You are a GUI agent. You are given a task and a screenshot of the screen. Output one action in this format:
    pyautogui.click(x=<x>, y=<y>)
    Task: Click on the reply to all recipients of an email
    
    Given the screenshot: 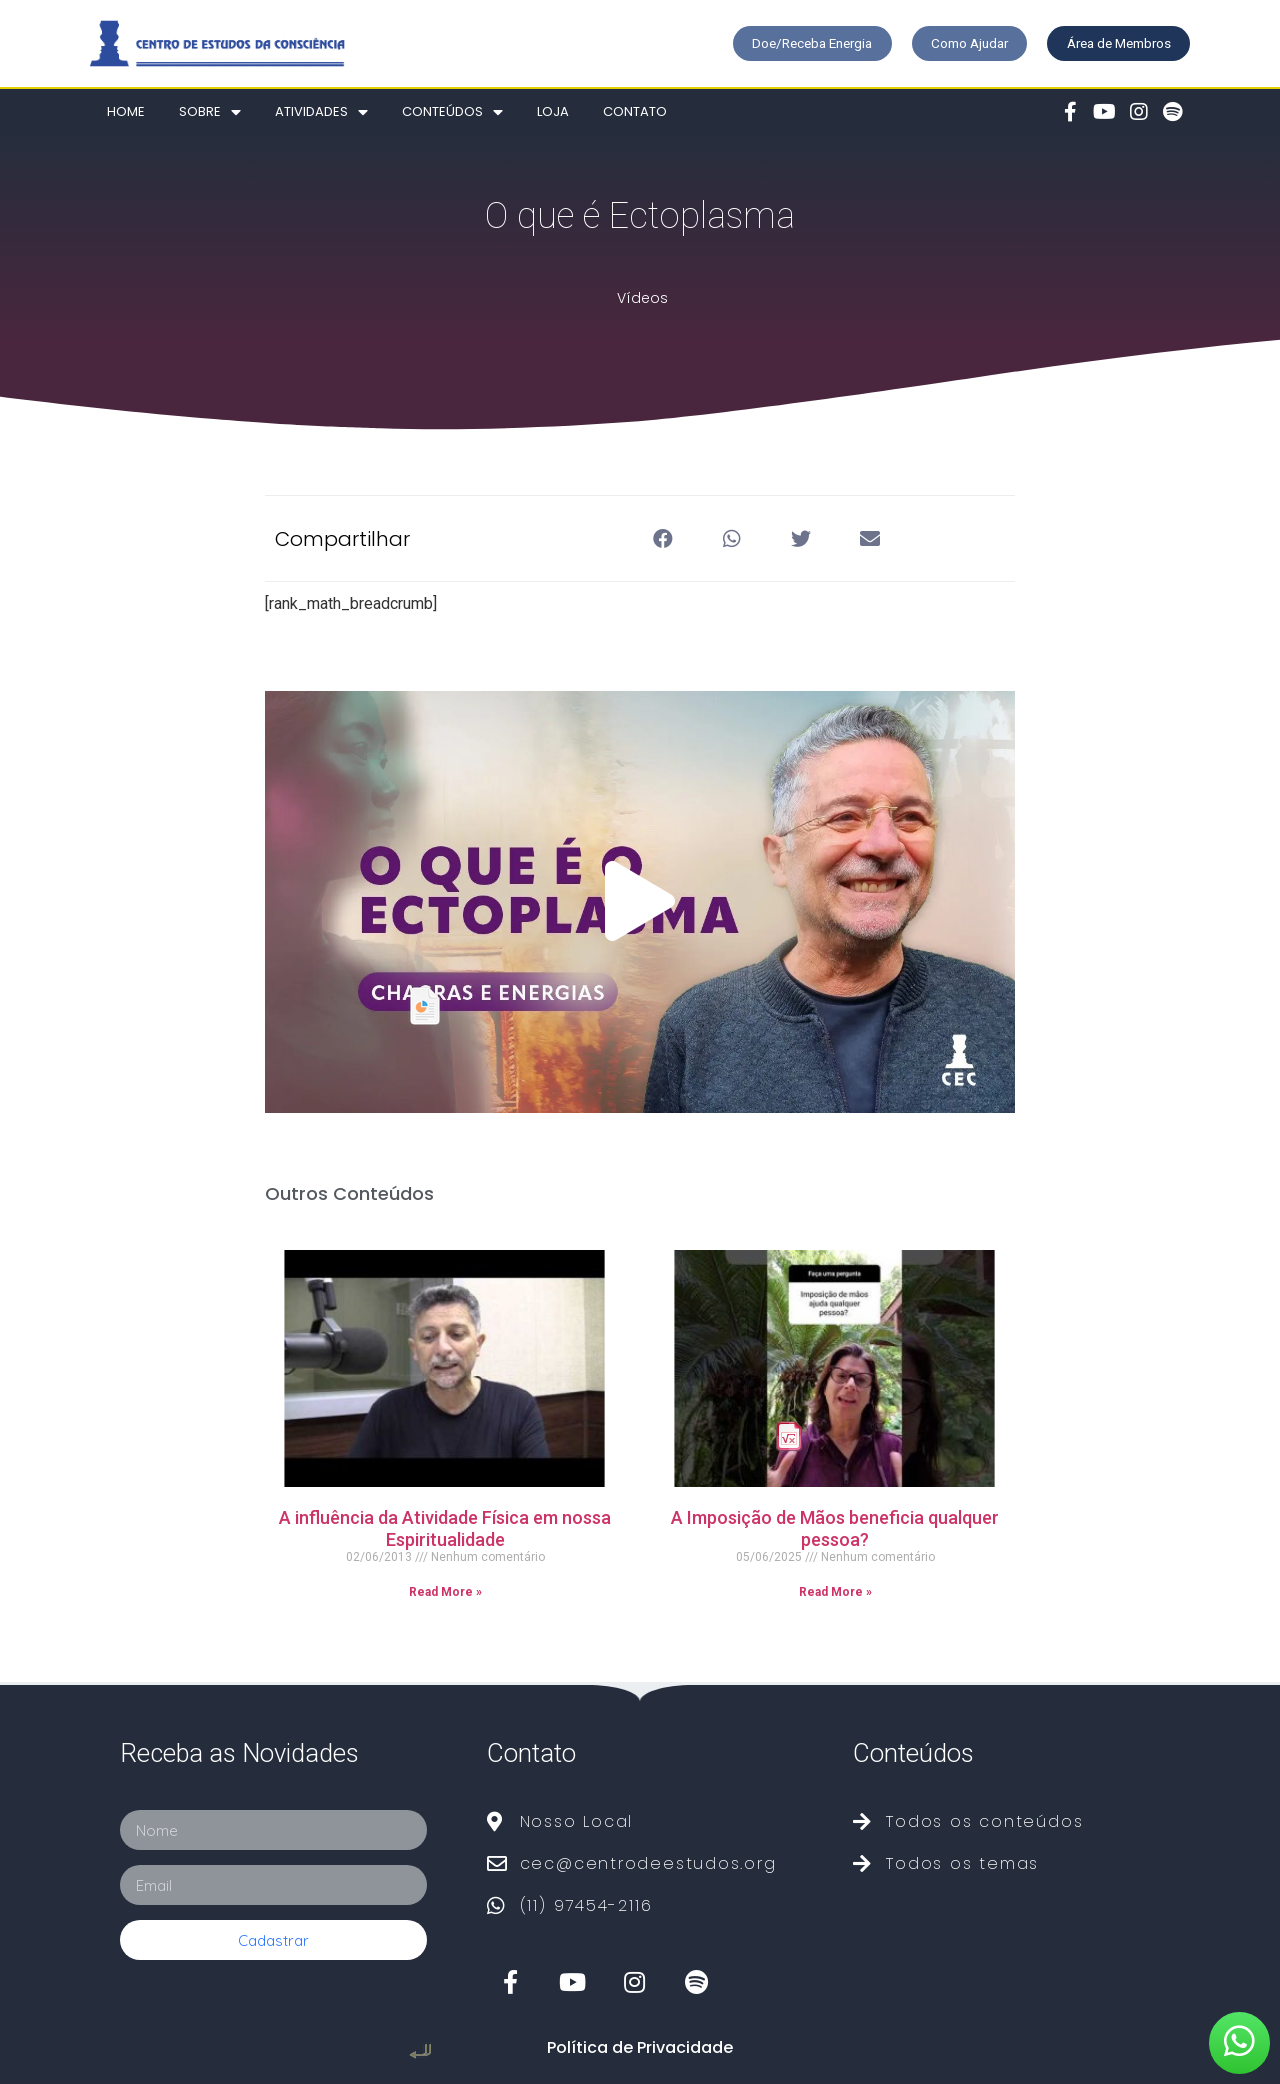 What is the action you would take?
    pyautogui.click(x=420, y=2050)
    